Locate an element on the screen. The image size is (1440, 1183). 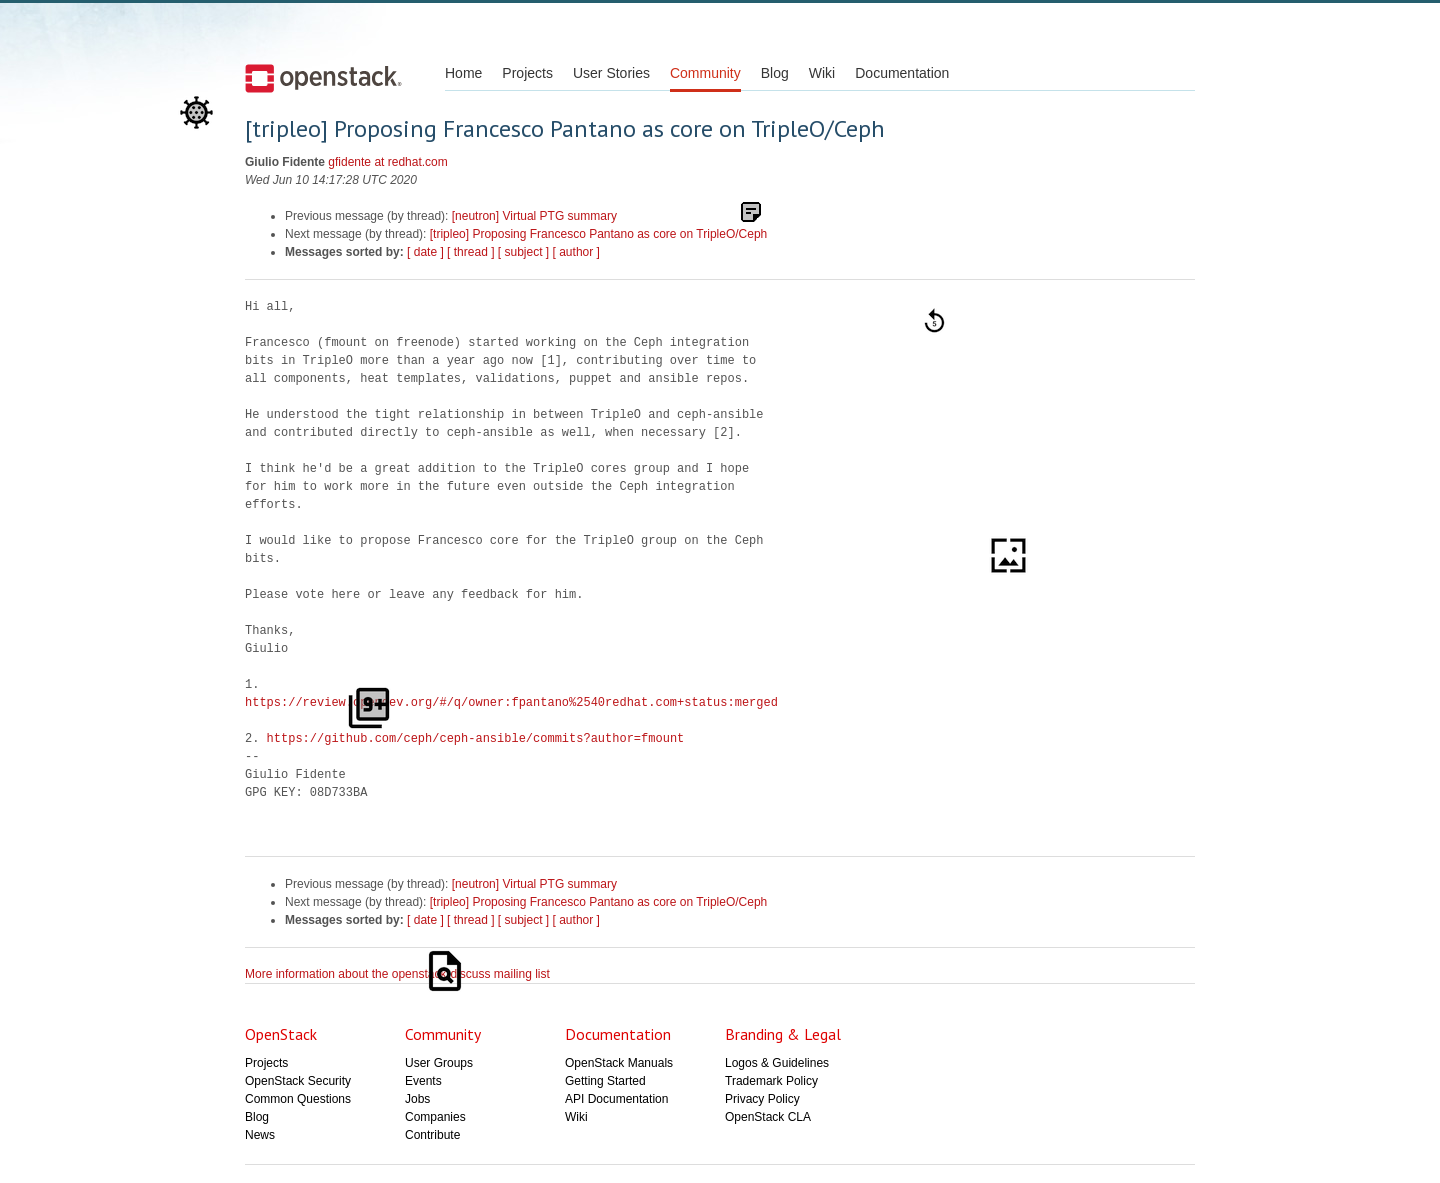
create a new sticky note is located at coordinates (751, 212).